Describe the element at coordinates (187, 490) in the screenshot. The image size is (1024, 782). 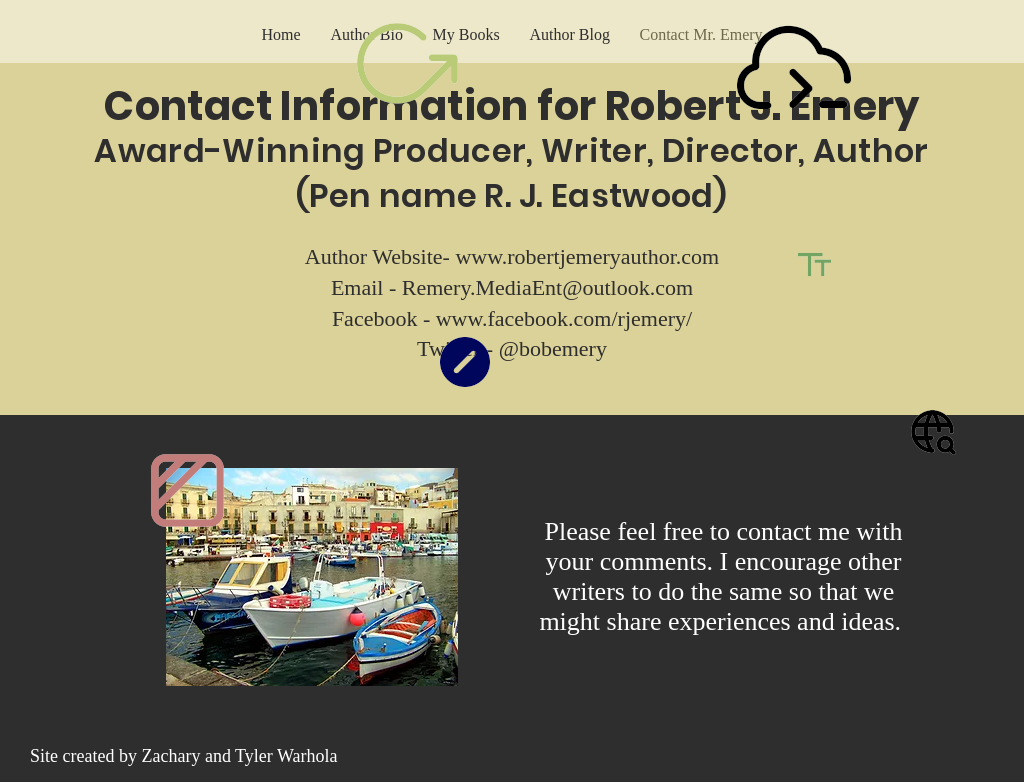
I see `dry in shade laundry care instruction` at that location.